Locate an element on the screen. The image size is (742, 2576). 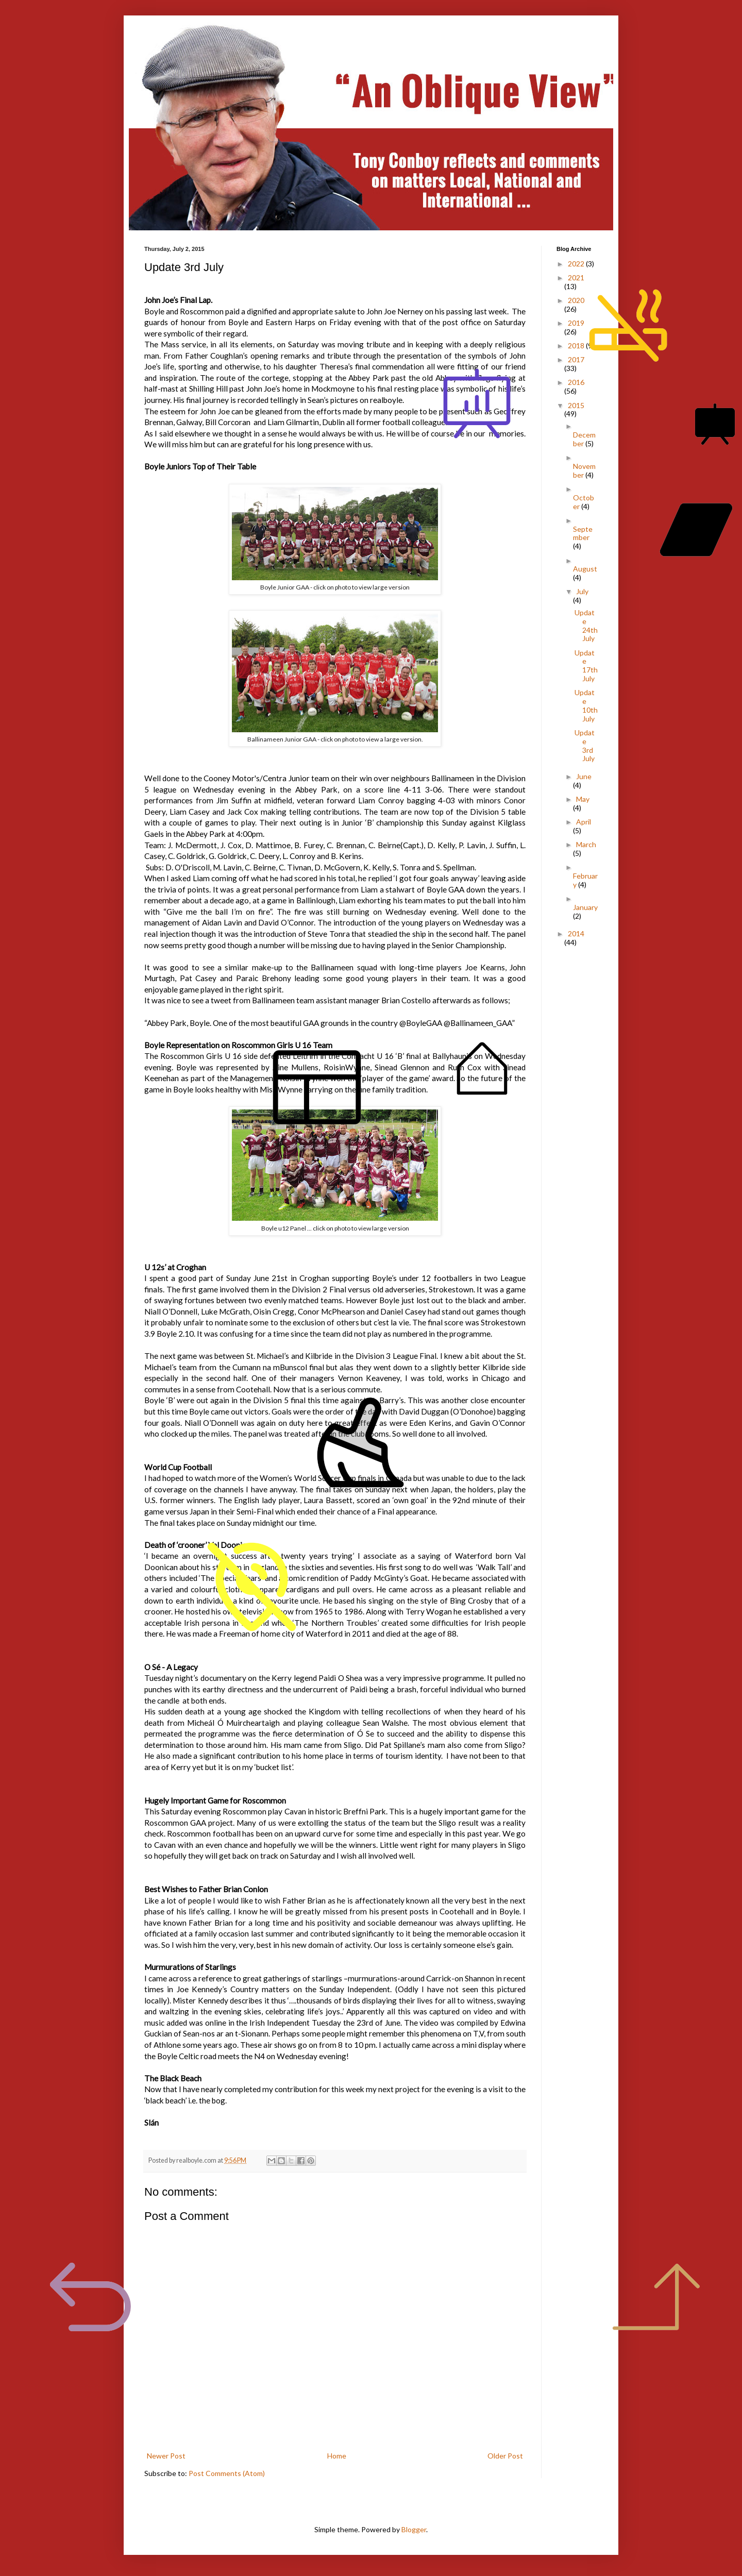
move item up or forward in sequence is located at coordinates (660, 2300).